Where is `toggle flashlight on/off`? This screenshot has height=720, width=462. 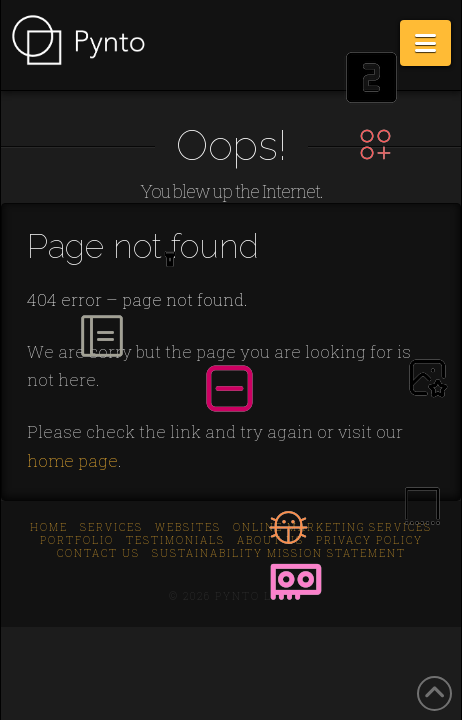
toggle flashlight on/off is located at coordinates (170, 259).